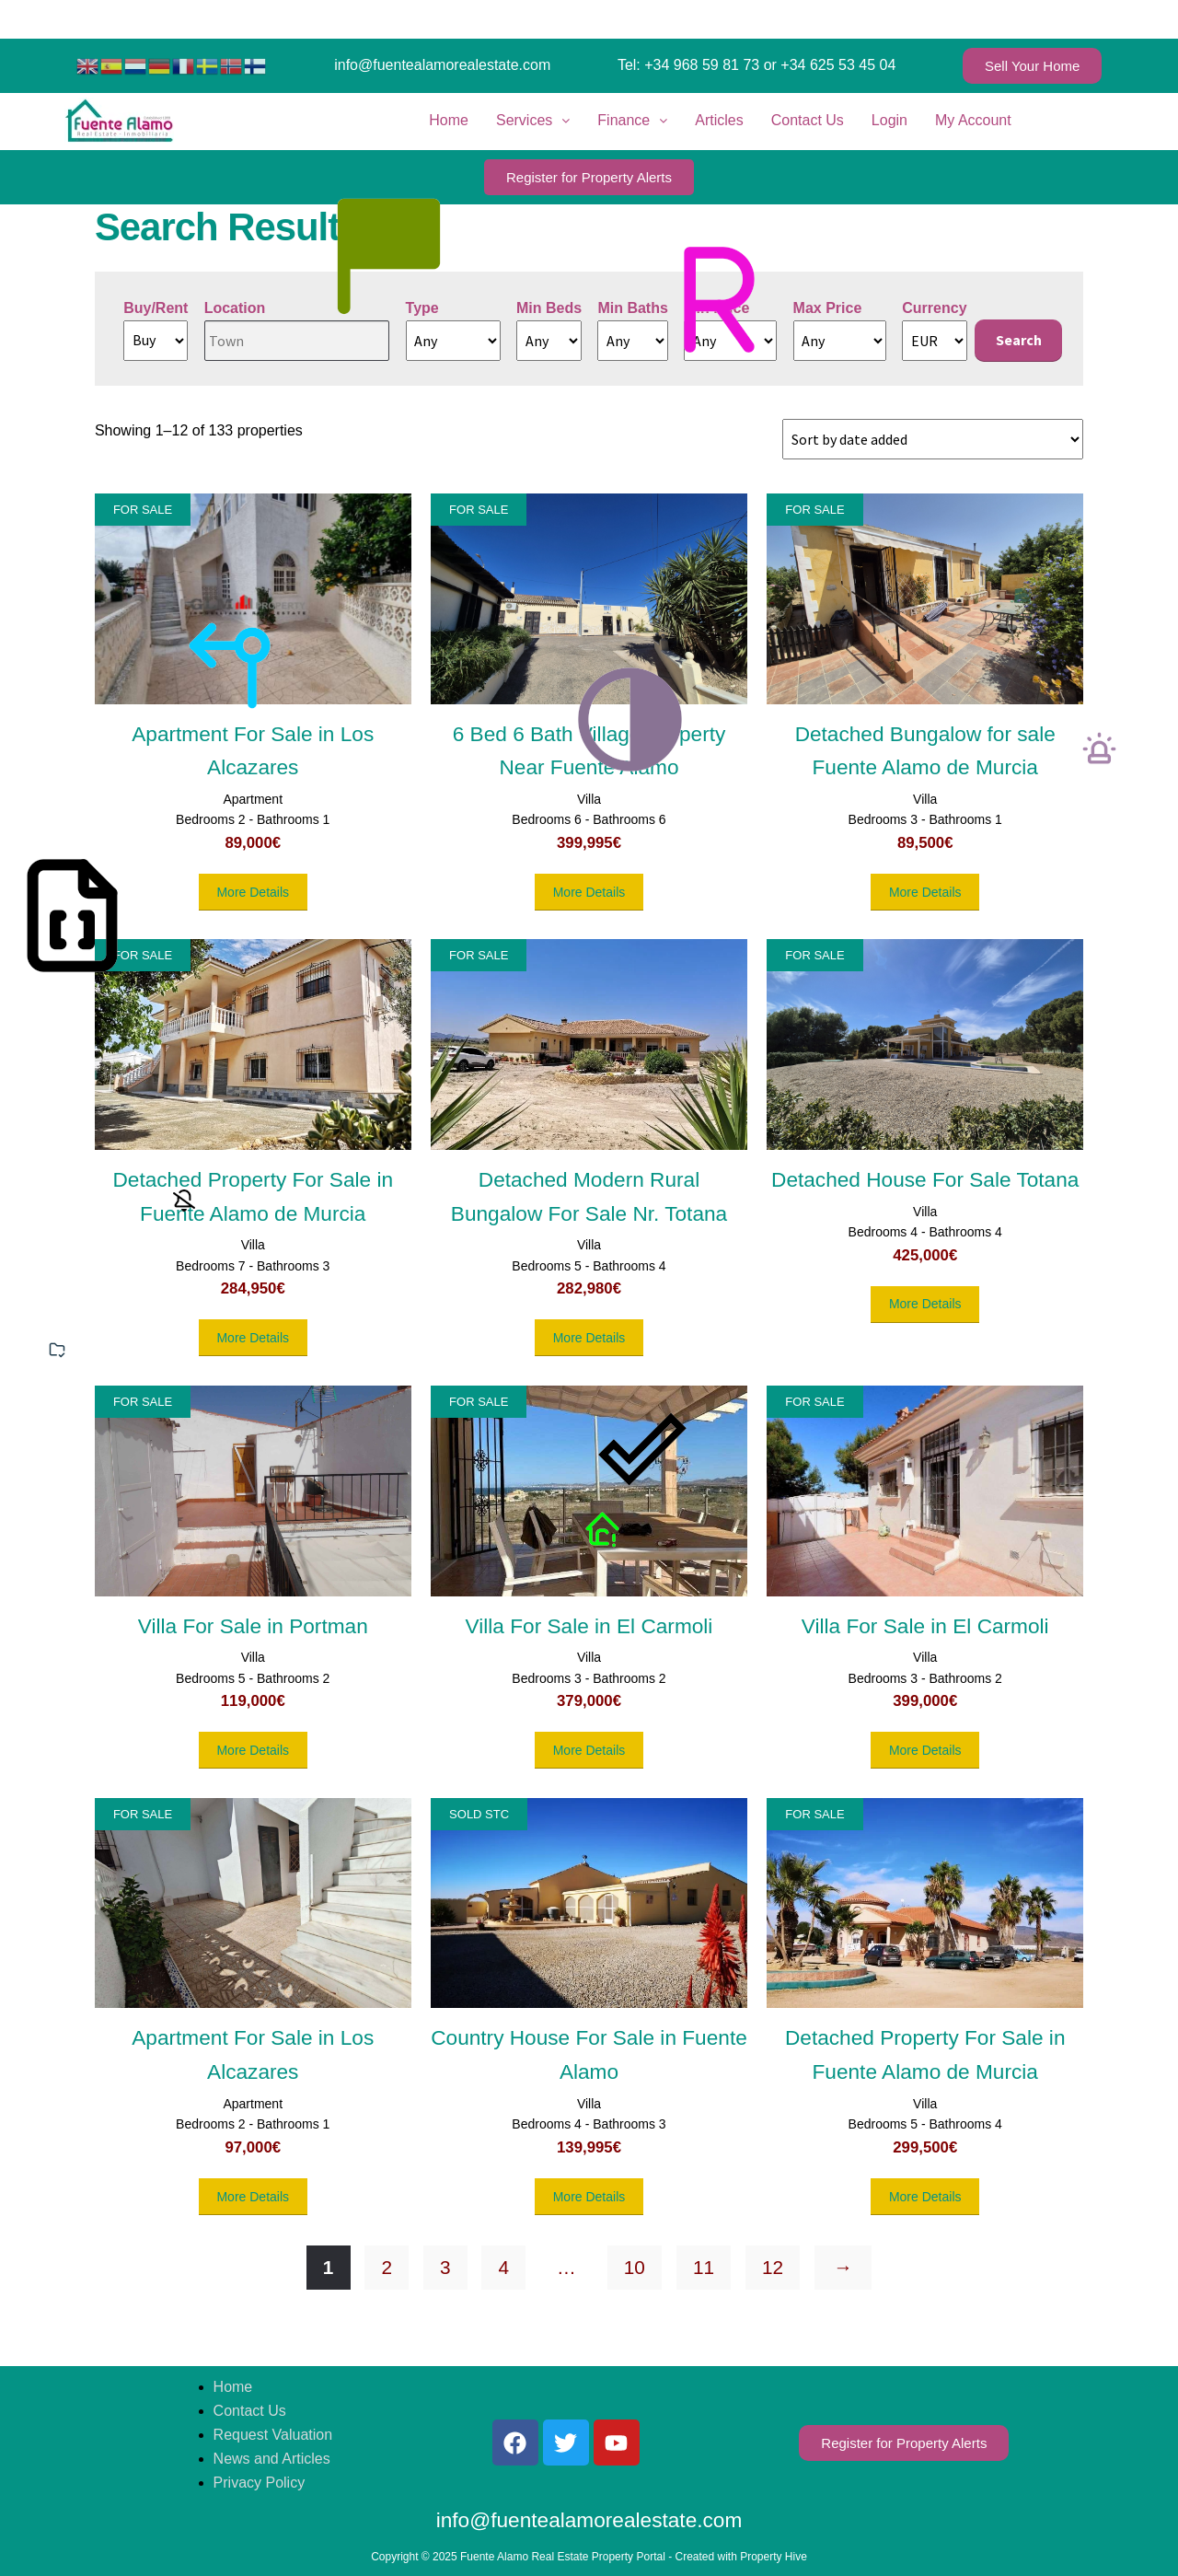  I want to click on indicates urgent or high-priority notification, so click(1099, 748).